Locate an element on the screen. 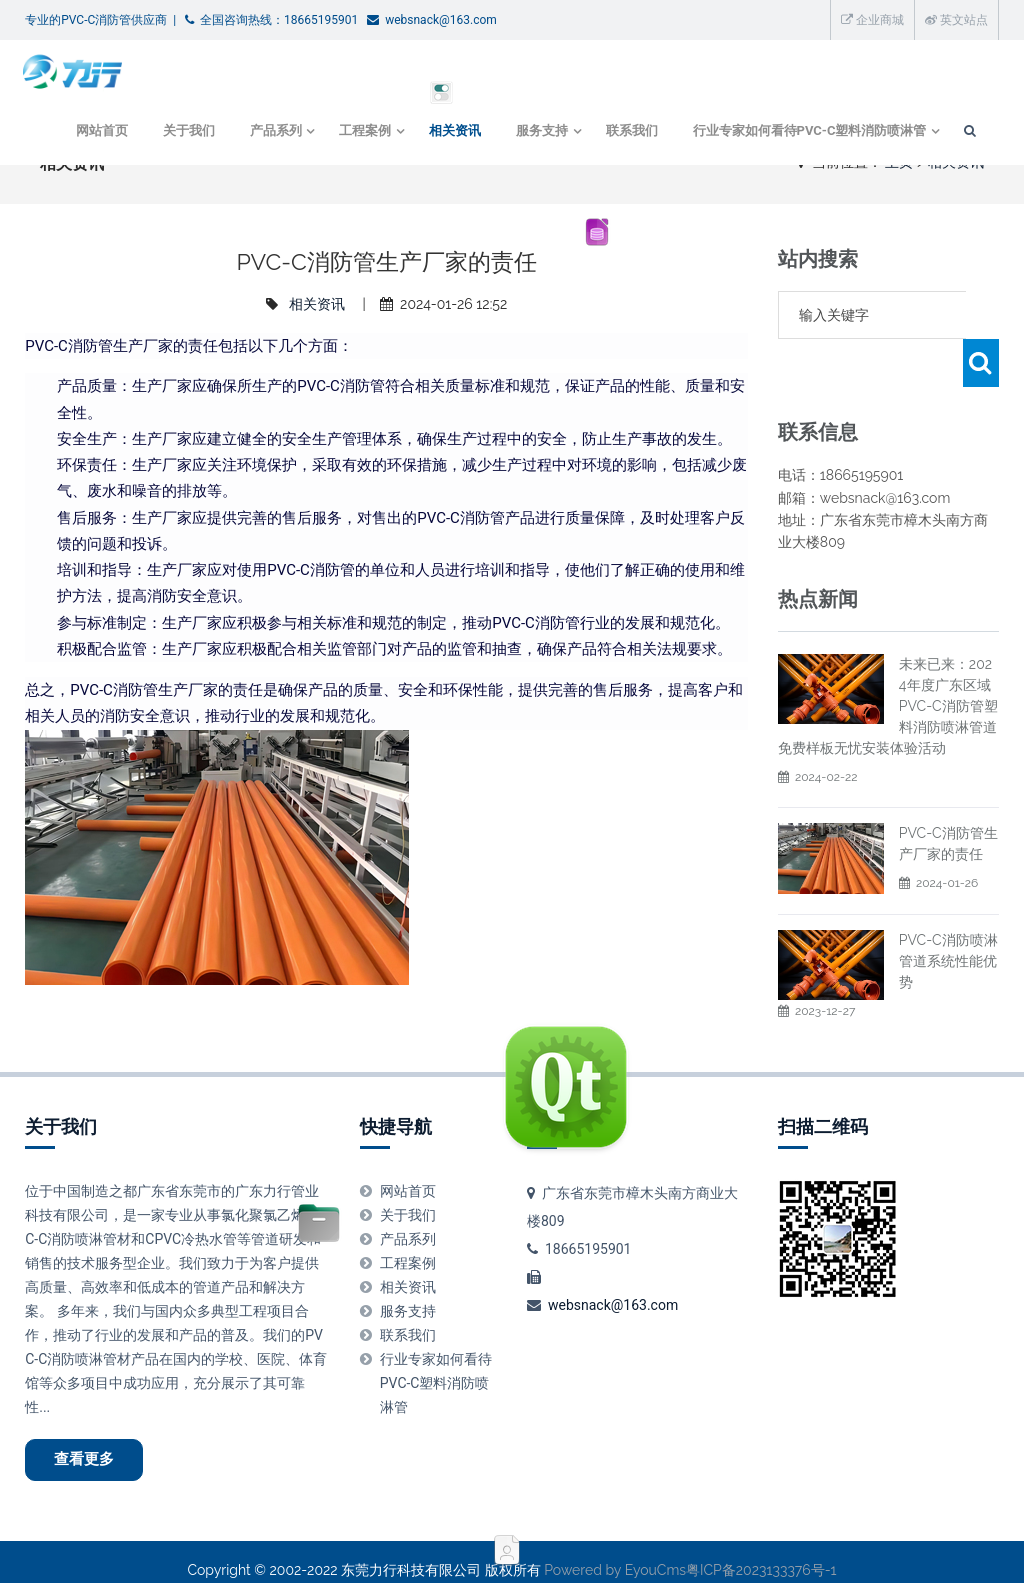 The image size is (1024, 1583). open the file manager application is located at coordinates (319, 1223).